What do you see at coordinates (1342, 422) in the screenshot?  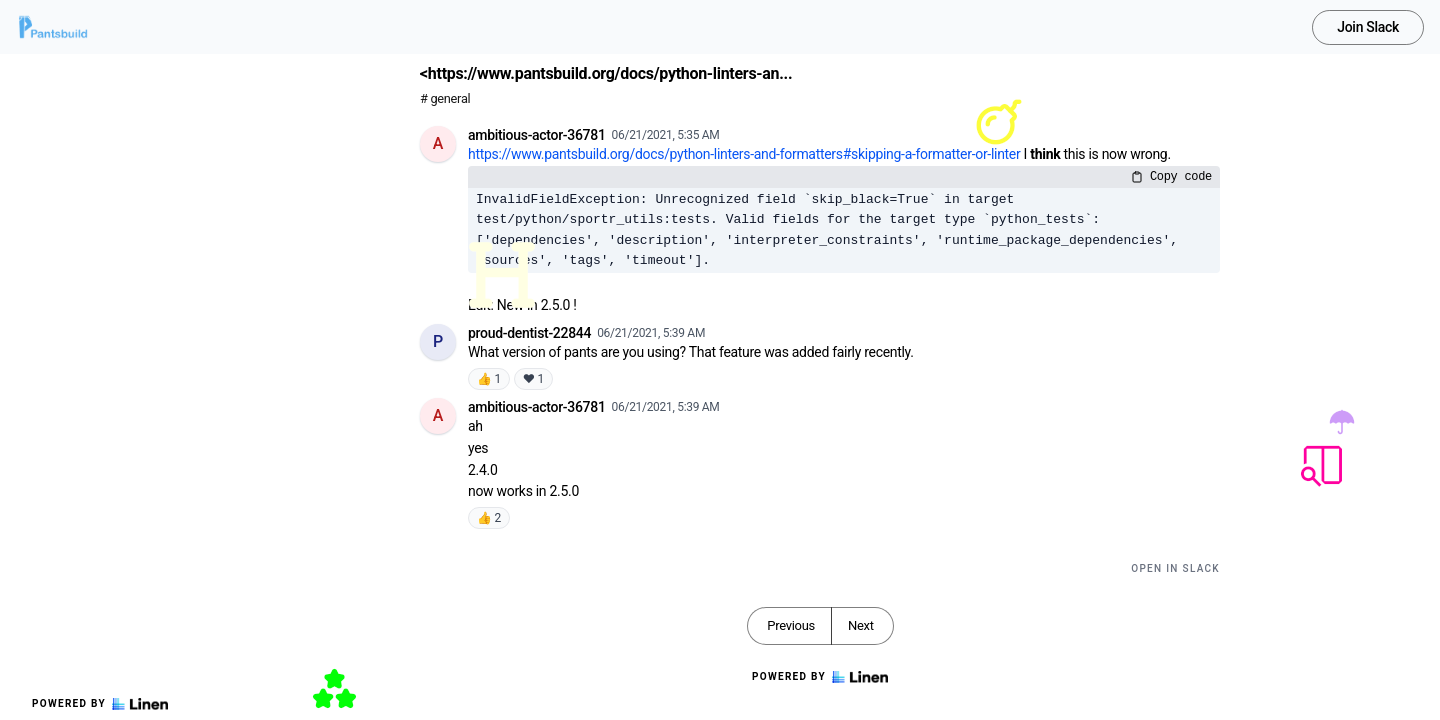 I see `view weather protection or rain forecast` at bounding box center [1342, 422].